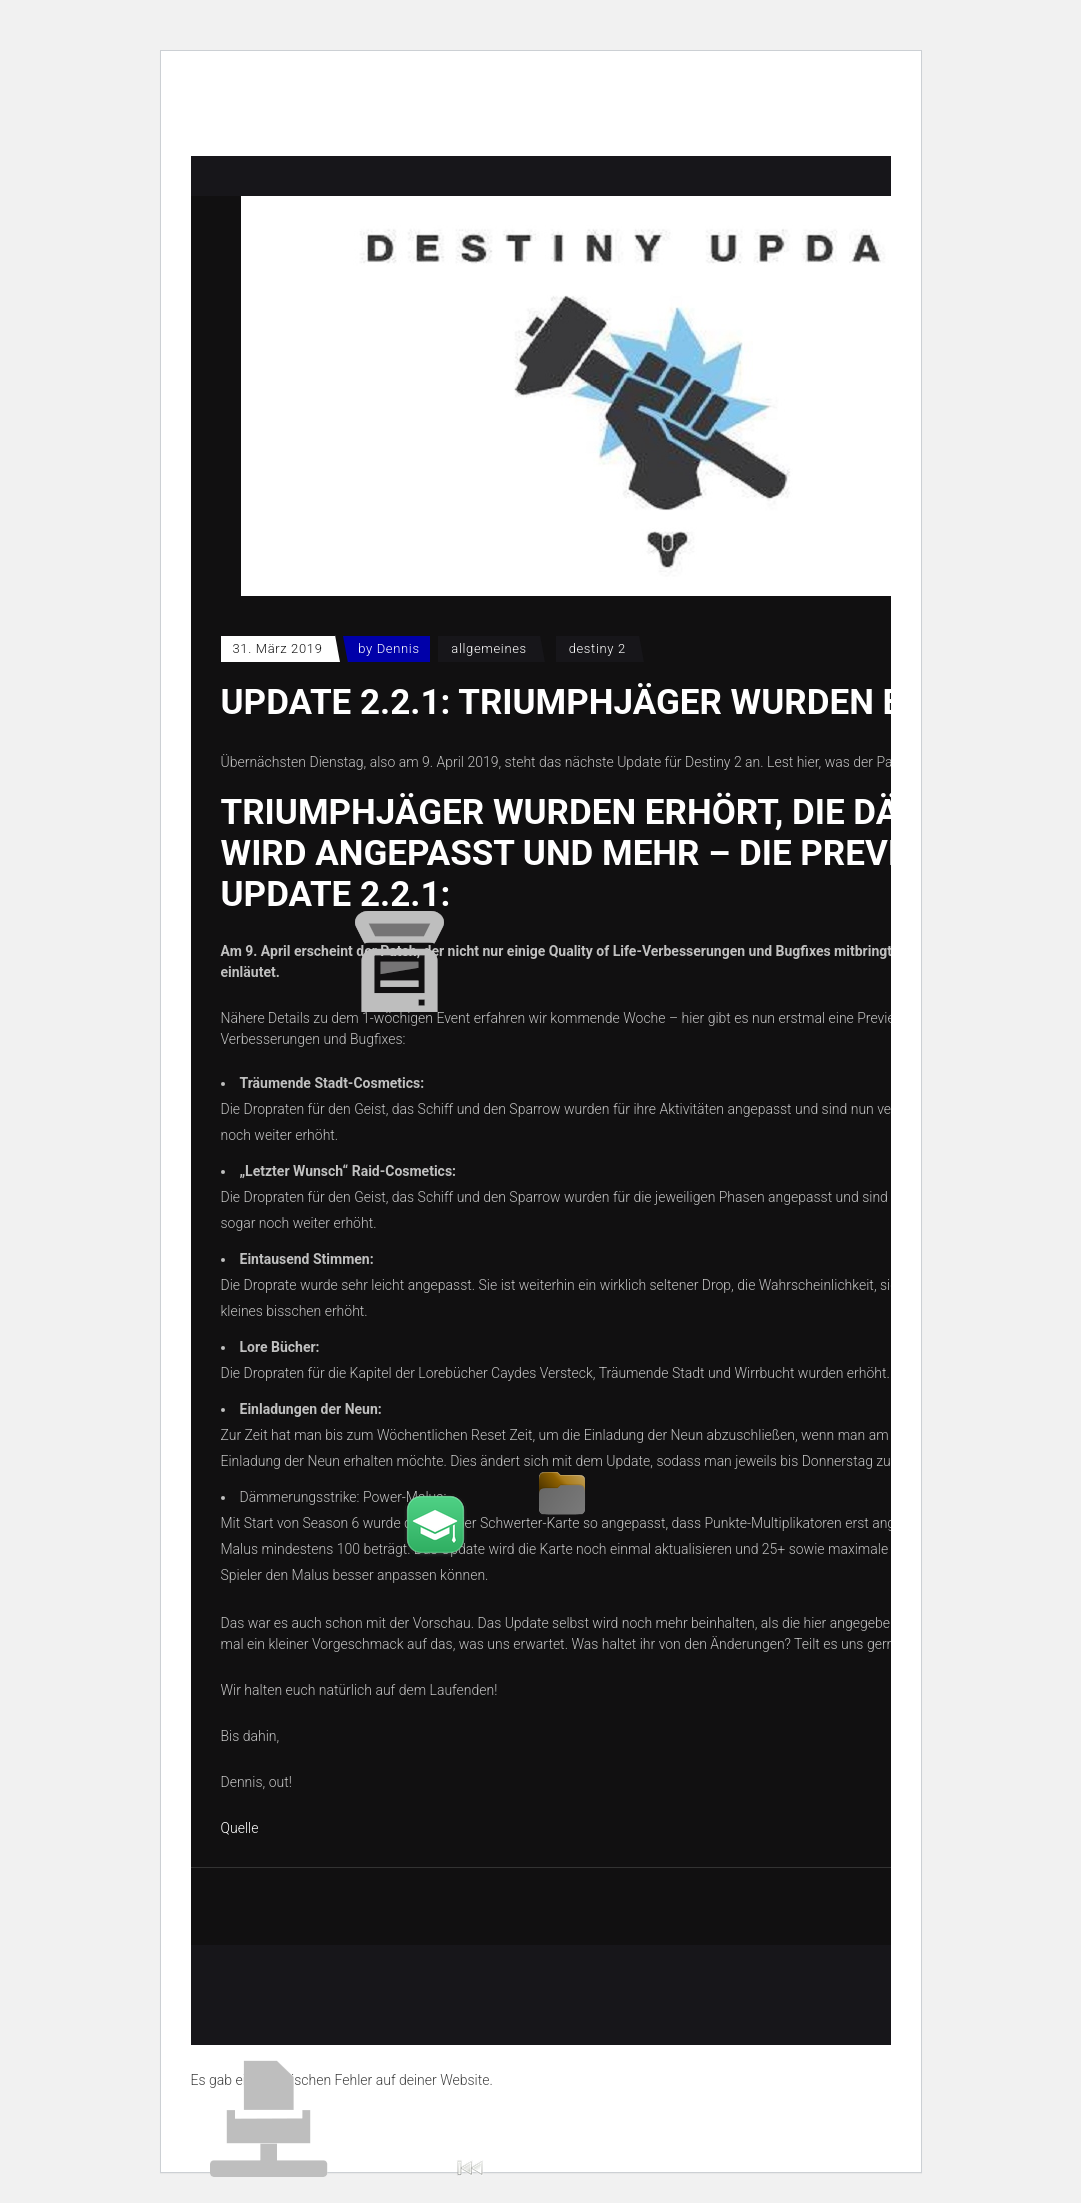 The height and width of the screenshot is (2203, 1081). Describe the element at coordinates (435, 1524) in the screenshot. I see `open education or learning apps` at that location.